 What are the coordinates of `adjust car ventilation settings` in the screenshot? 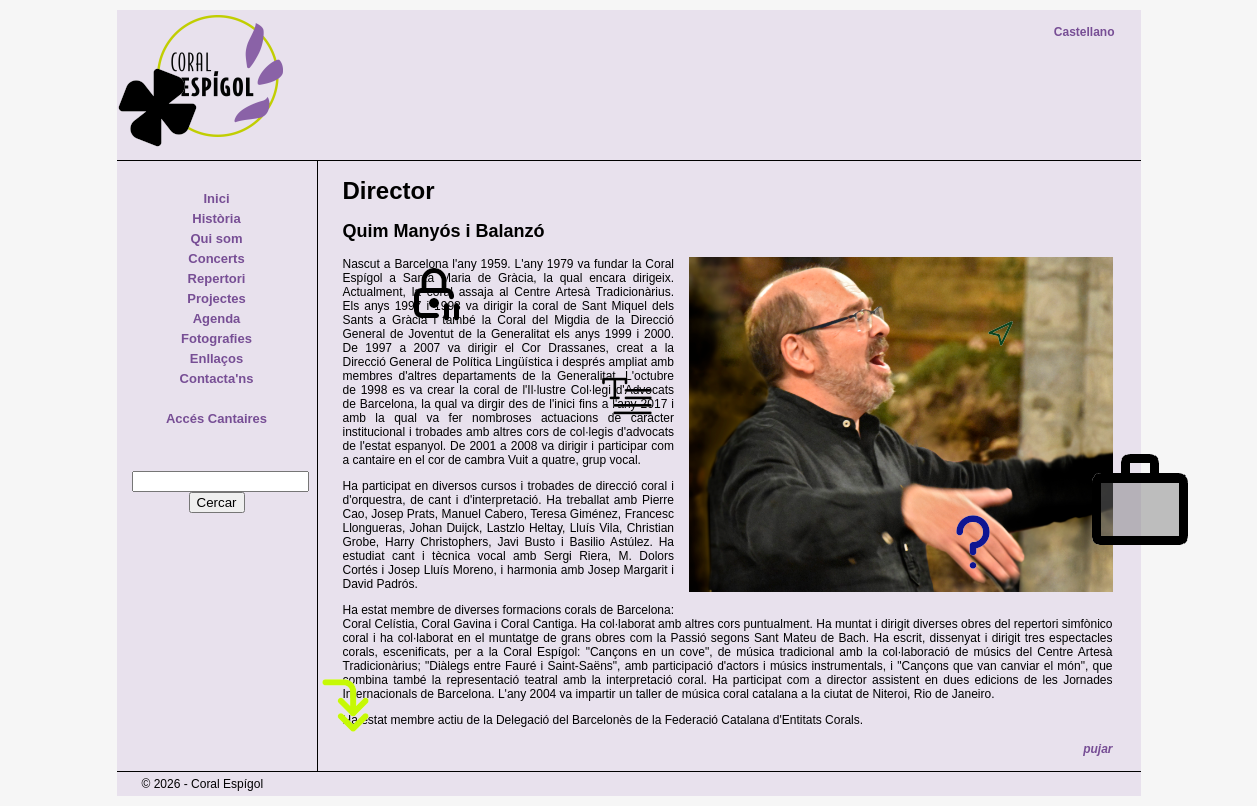 It's located at (157, 107).